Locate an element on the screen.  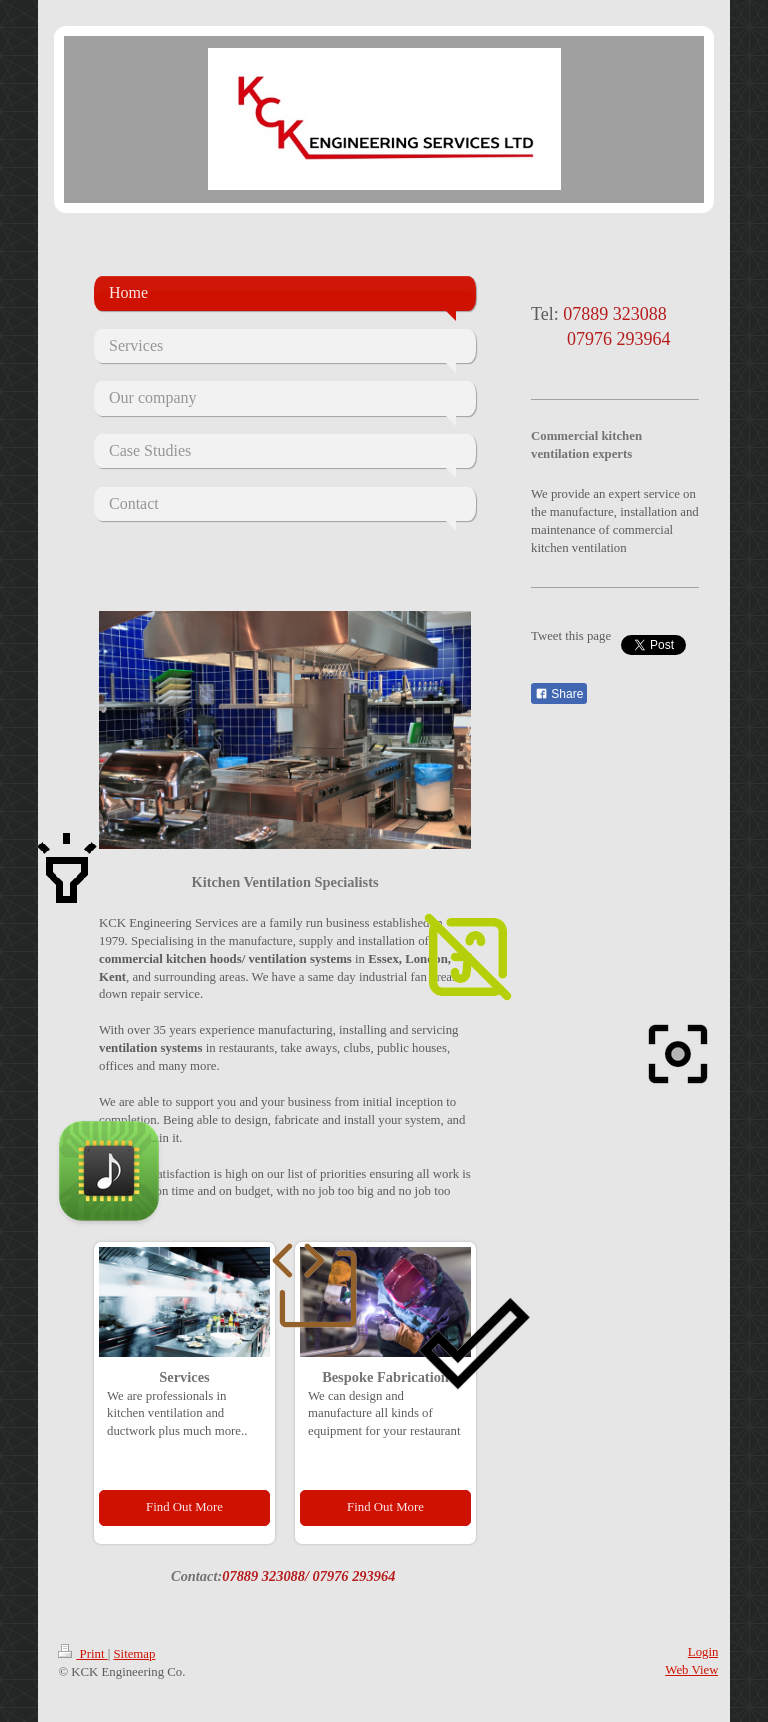
disable function or formula mode is located at coordinates (468, 957).